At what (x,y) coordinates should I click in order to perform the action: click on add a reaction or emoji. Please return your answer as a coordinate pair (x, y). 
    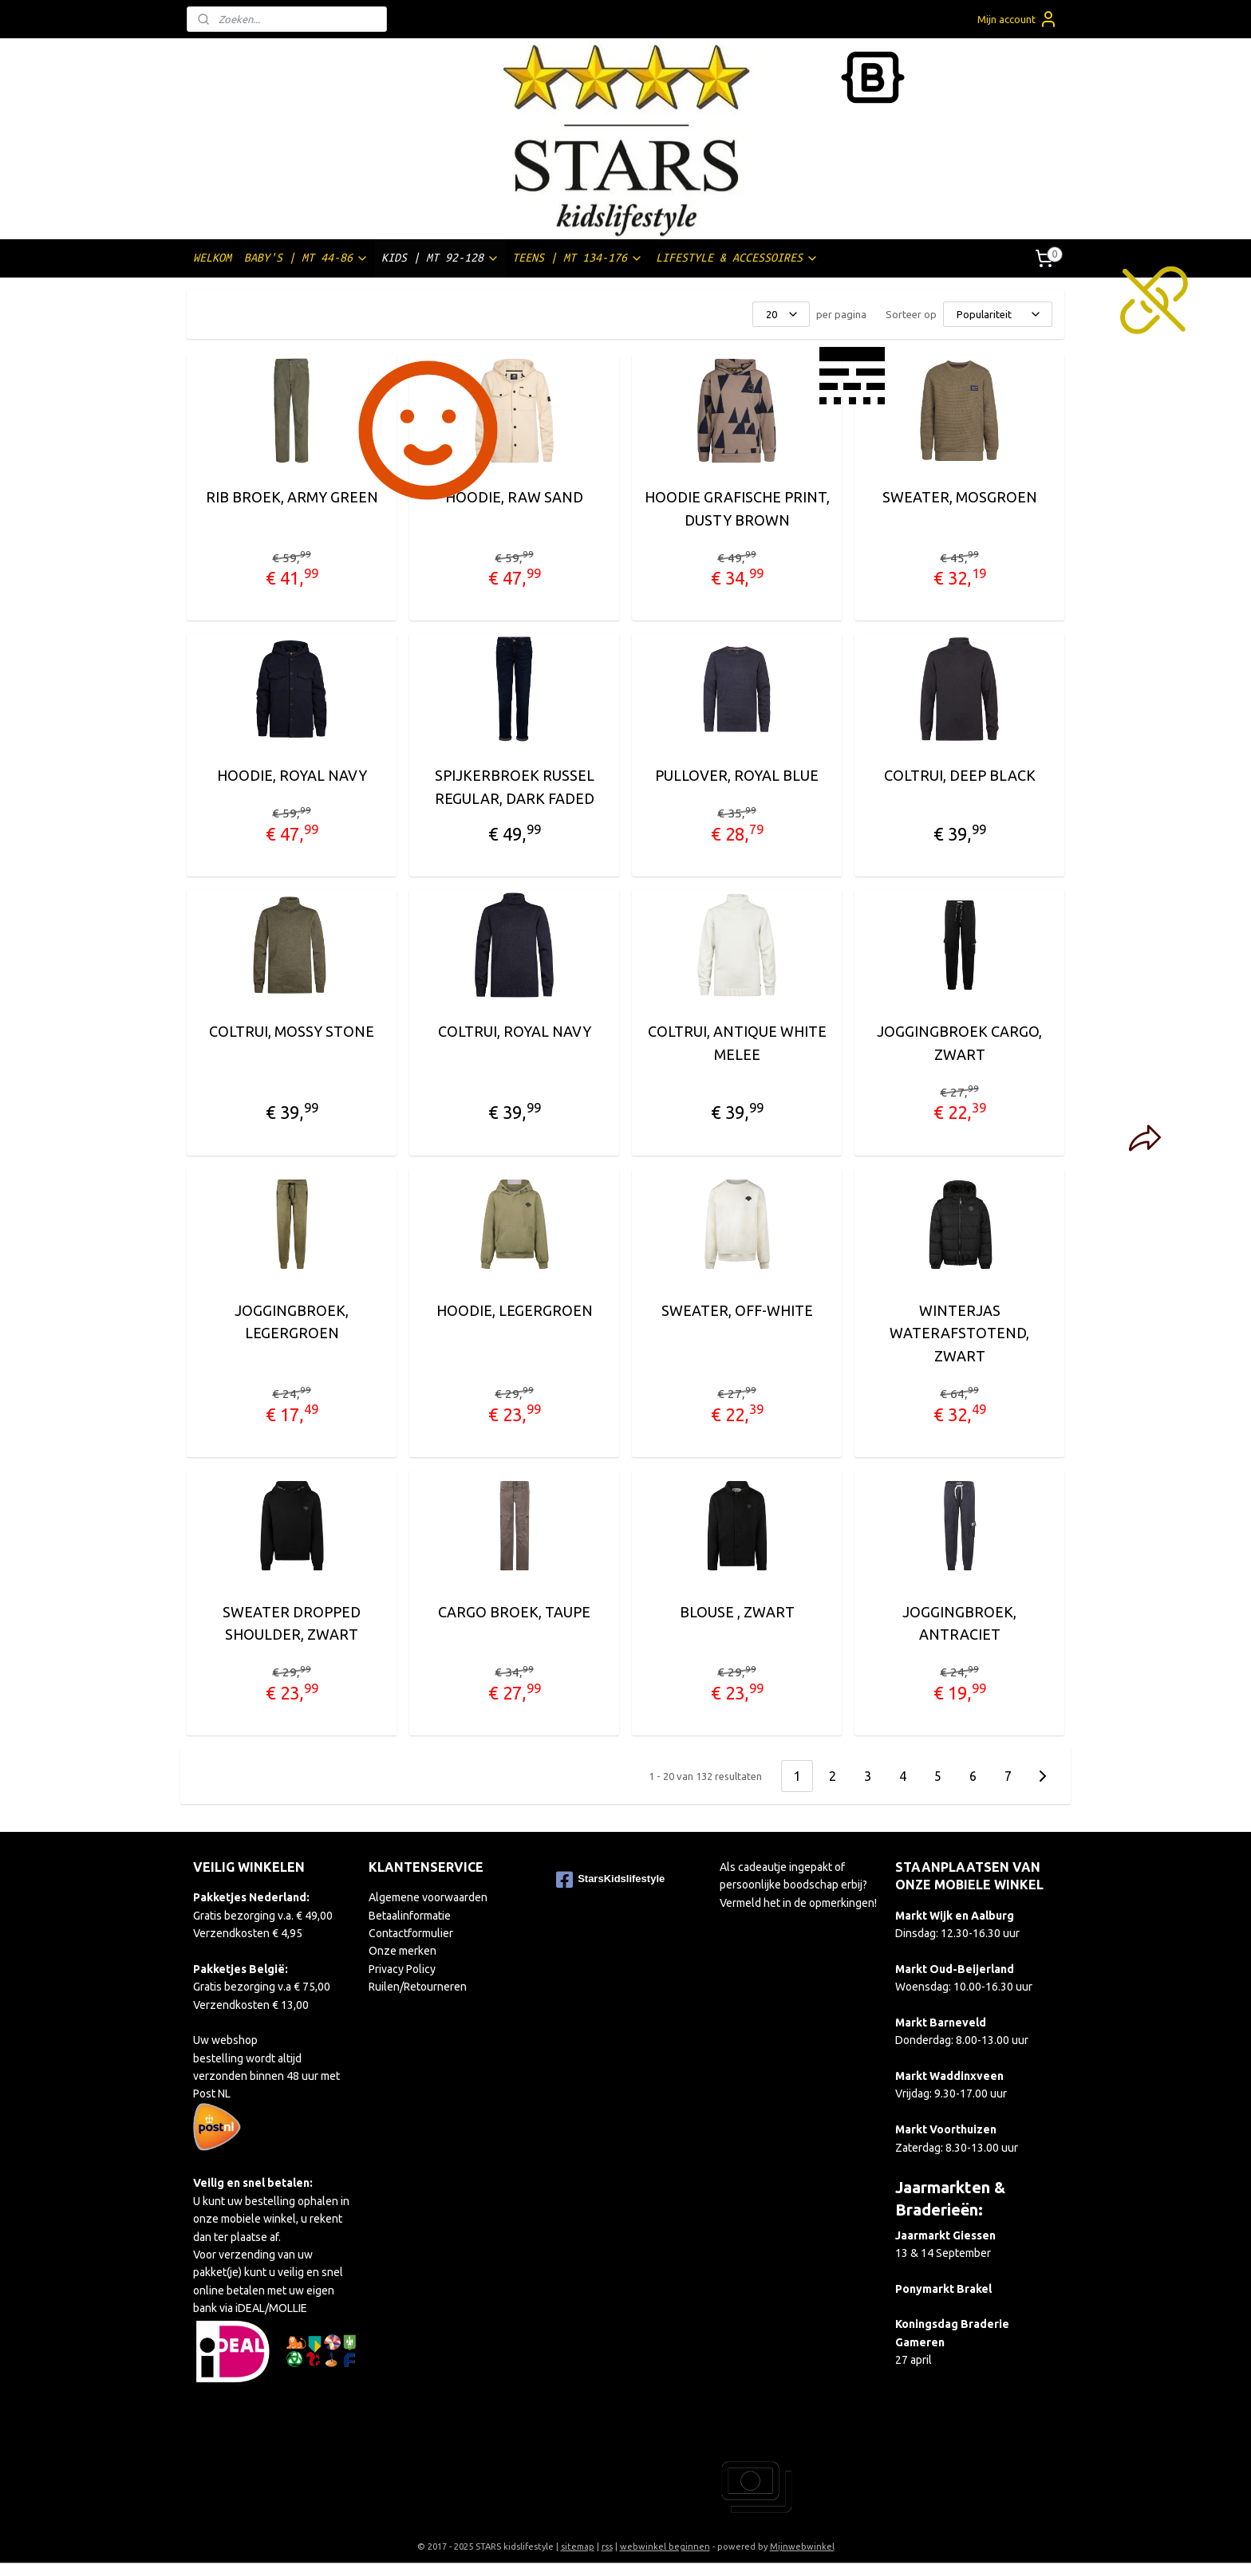
    Looking at the image, I should click on (428, 430).